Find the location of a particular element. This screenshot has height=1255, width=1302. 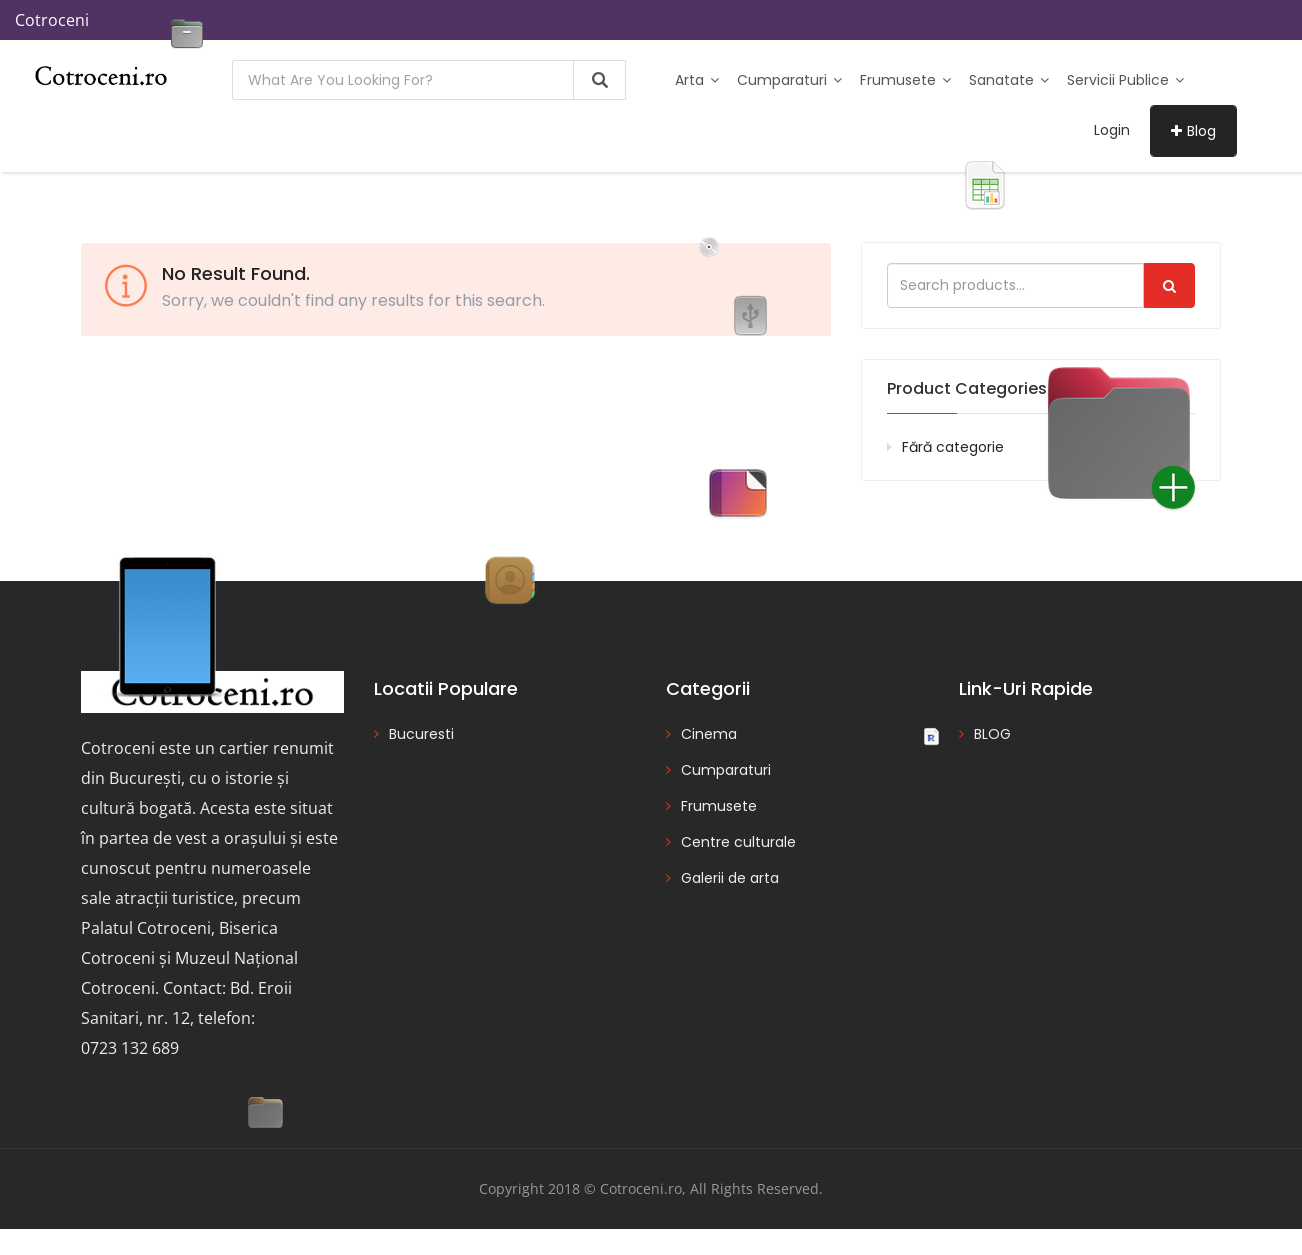

an R programming language source file is located at coordinates (931, 736).